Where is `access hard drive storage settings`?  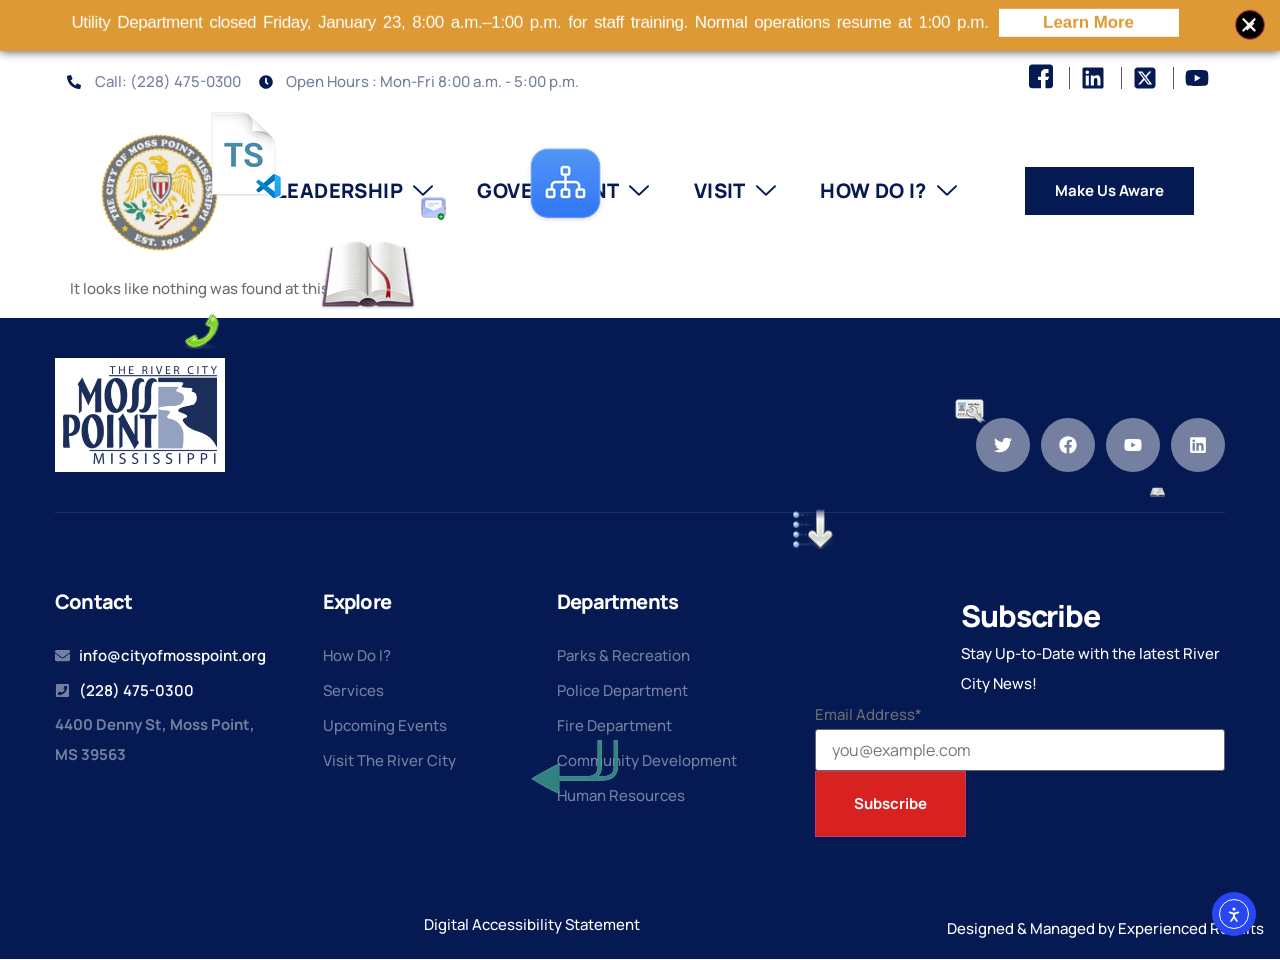 access hard drive storage settings is located at coordinates (1157, 492).